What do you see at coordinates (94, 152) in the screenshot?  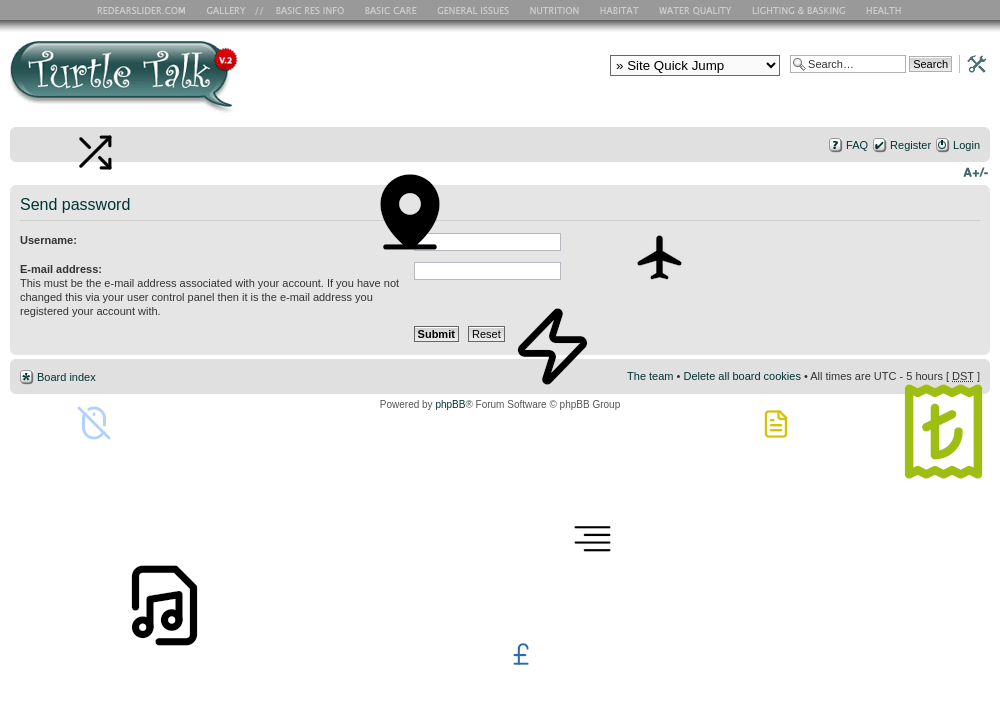 I see `shuffle playlist or queue order` at bounding box center [94, 152].